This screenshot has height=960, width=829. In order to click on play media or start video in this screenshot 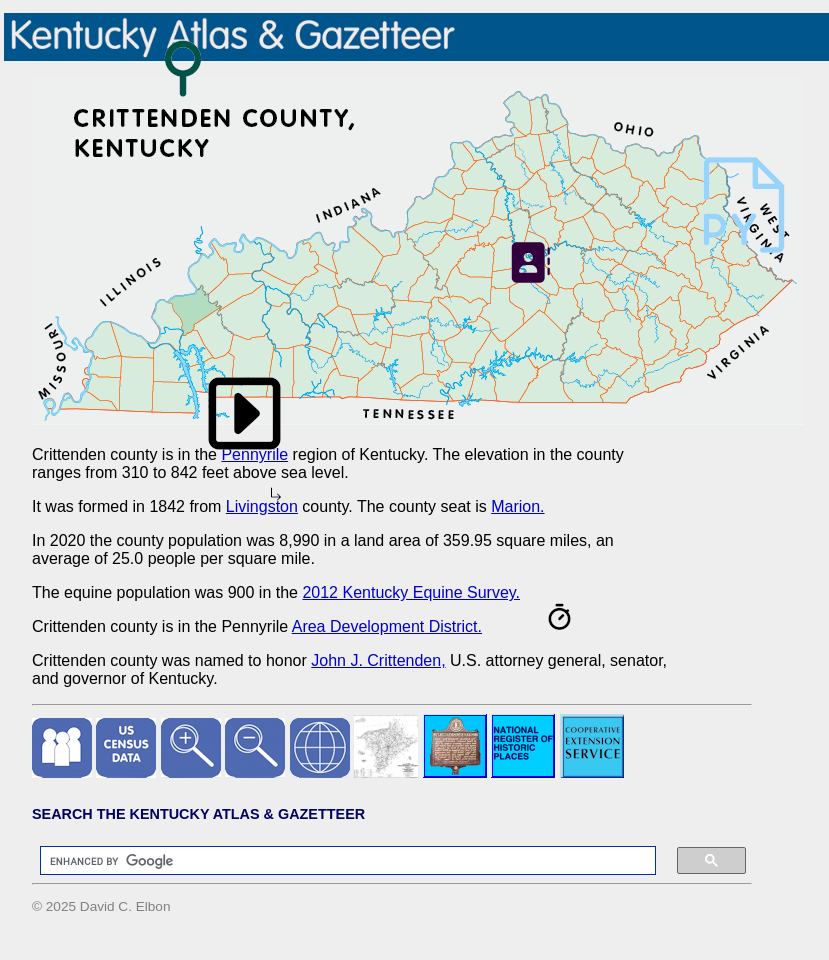, I will do `click(244, 413)`.